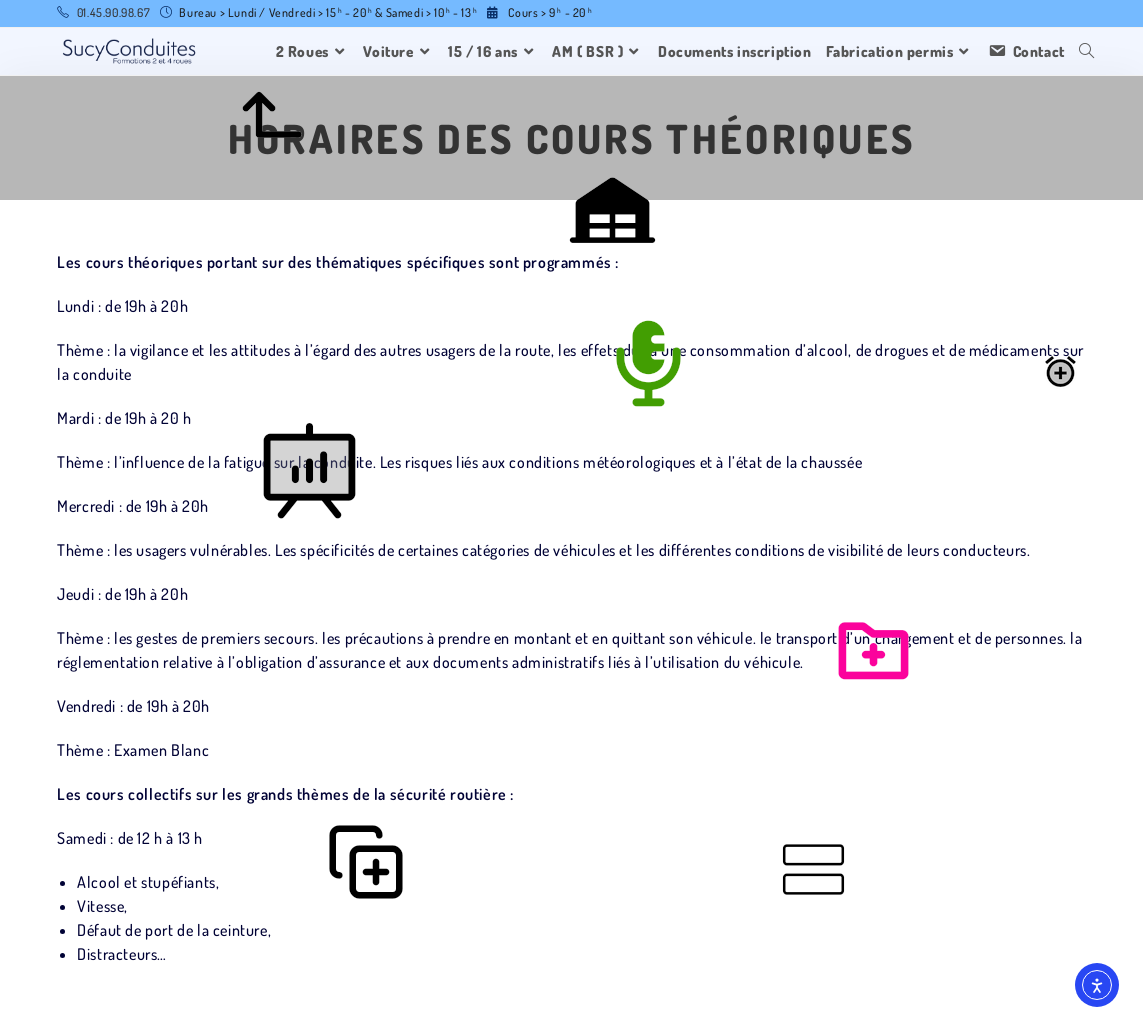 The width and height of the screenshot is (1143, 1031). What do you see at coordinates (1060, 371) in the screenshot?
I see `add a new alarm` at bounding box center [1060, 371].